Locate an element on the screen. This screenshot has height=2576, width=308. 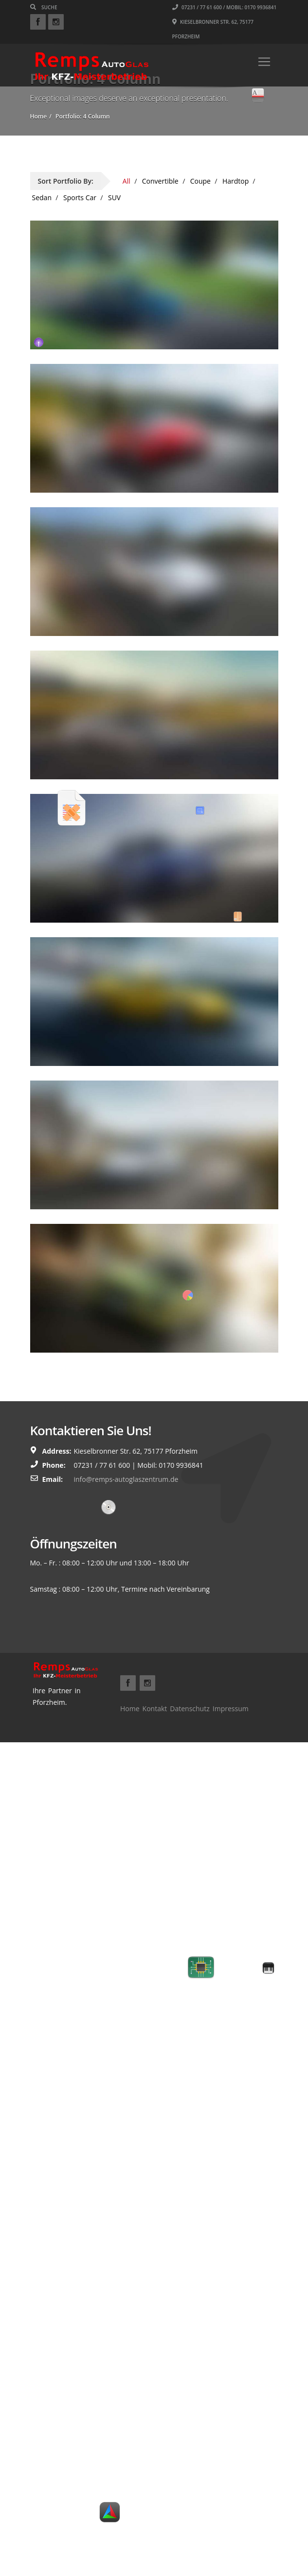
open package manager application is located at coordinates (237, 916).